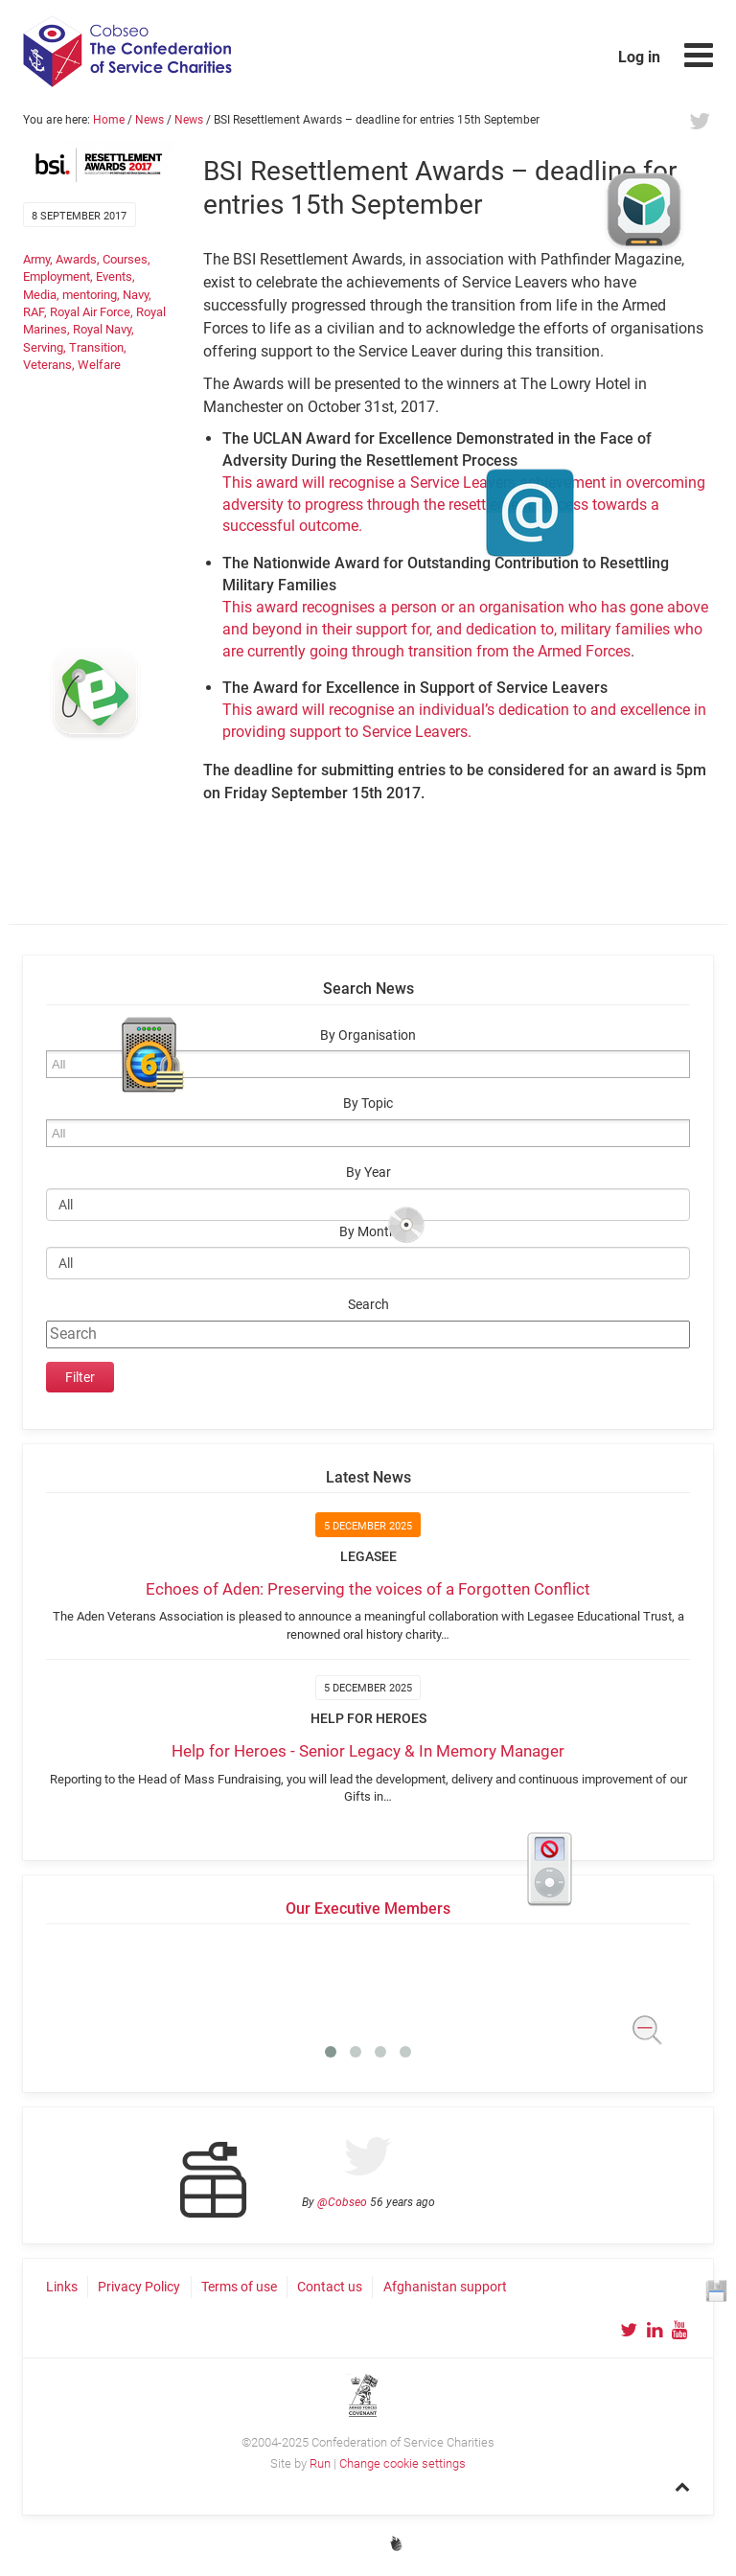  Describe the element at coordinates (149, 1054) in the screenshot. I see `indicates a locked RAID 6 storage array` at that location.